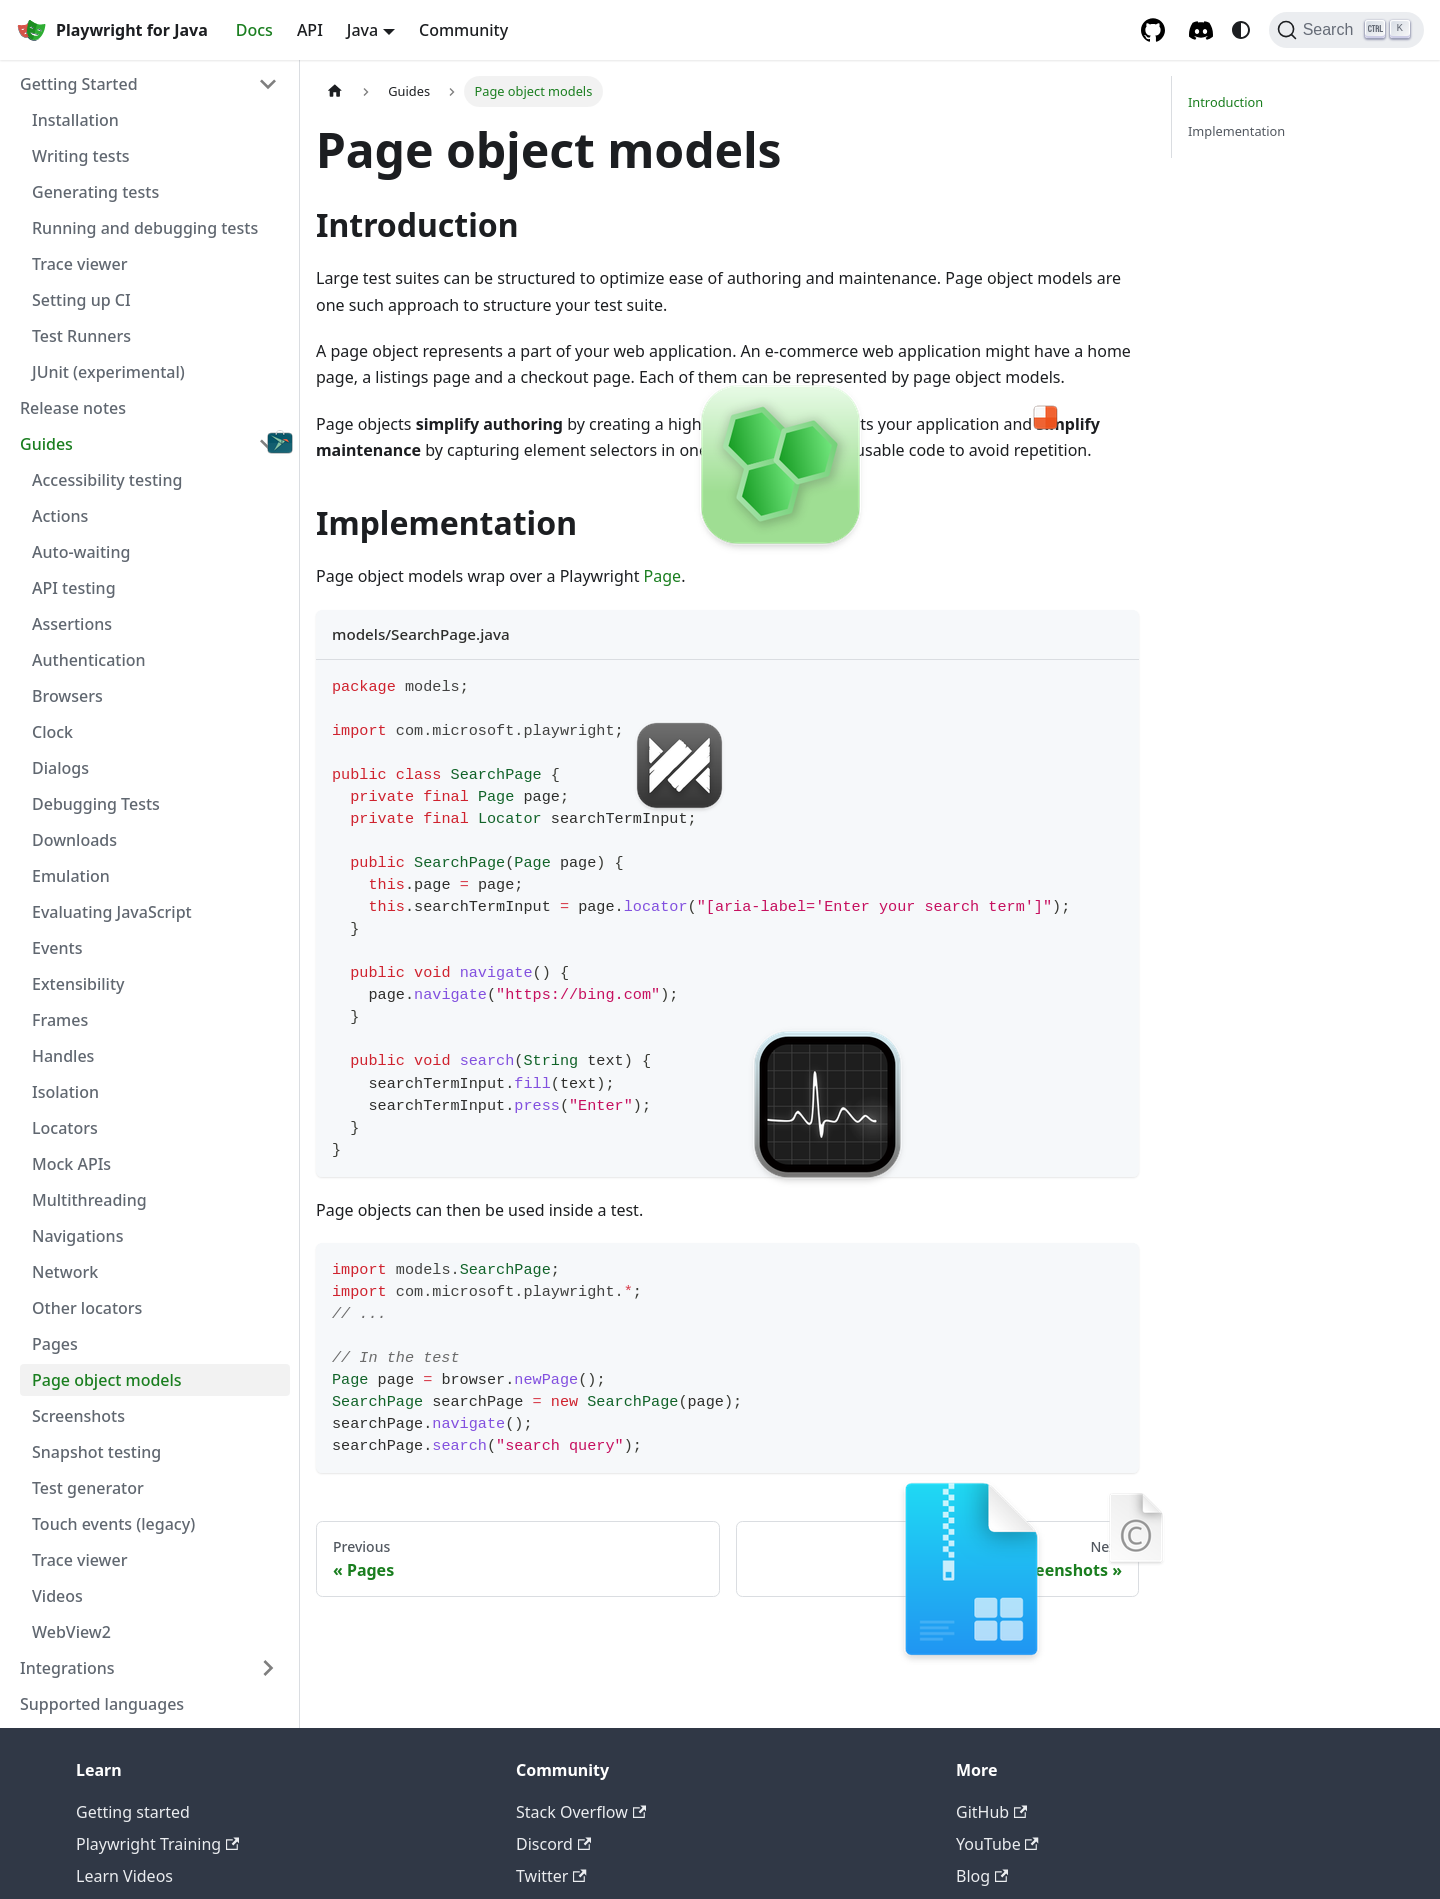  What do you see at coordinates (679, 765) in the screenshot?
I see `launch Dota Underlords game` at bounding box center [679, 765].